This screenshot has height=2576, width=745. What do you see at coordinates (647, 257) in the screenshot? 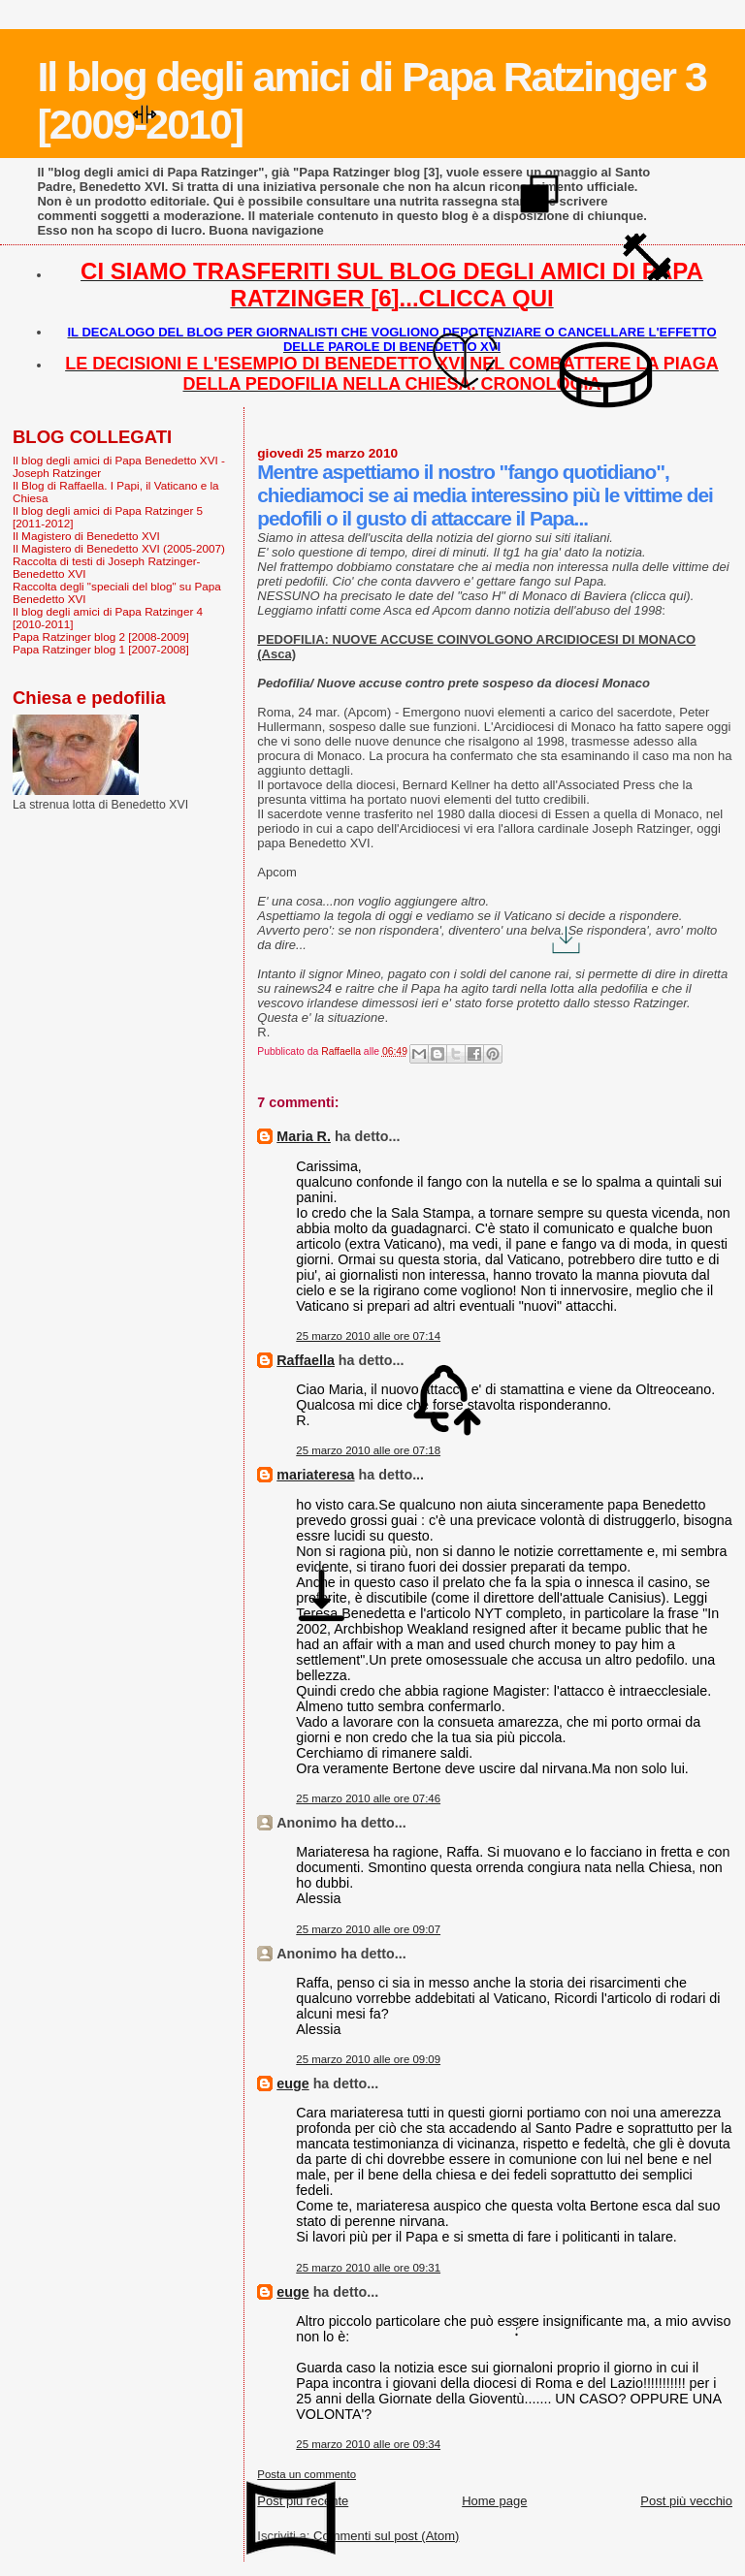
I see `access fitness or workout features` at bounding box center [647, 257].